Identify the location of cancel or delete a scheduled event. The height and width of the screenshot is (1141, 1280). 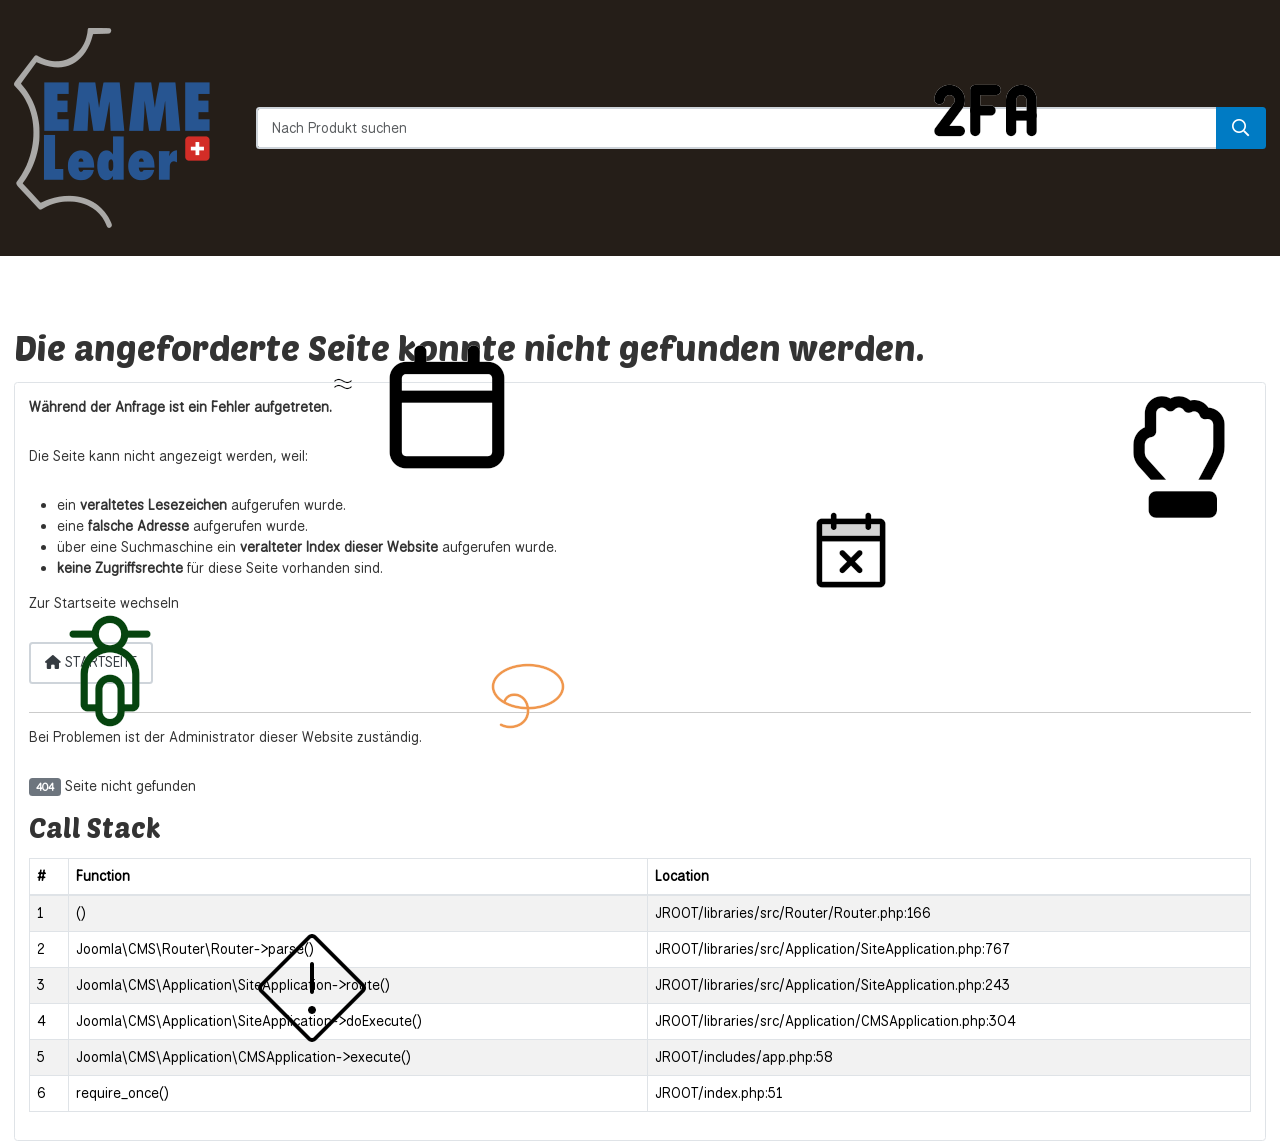
(851, 553).